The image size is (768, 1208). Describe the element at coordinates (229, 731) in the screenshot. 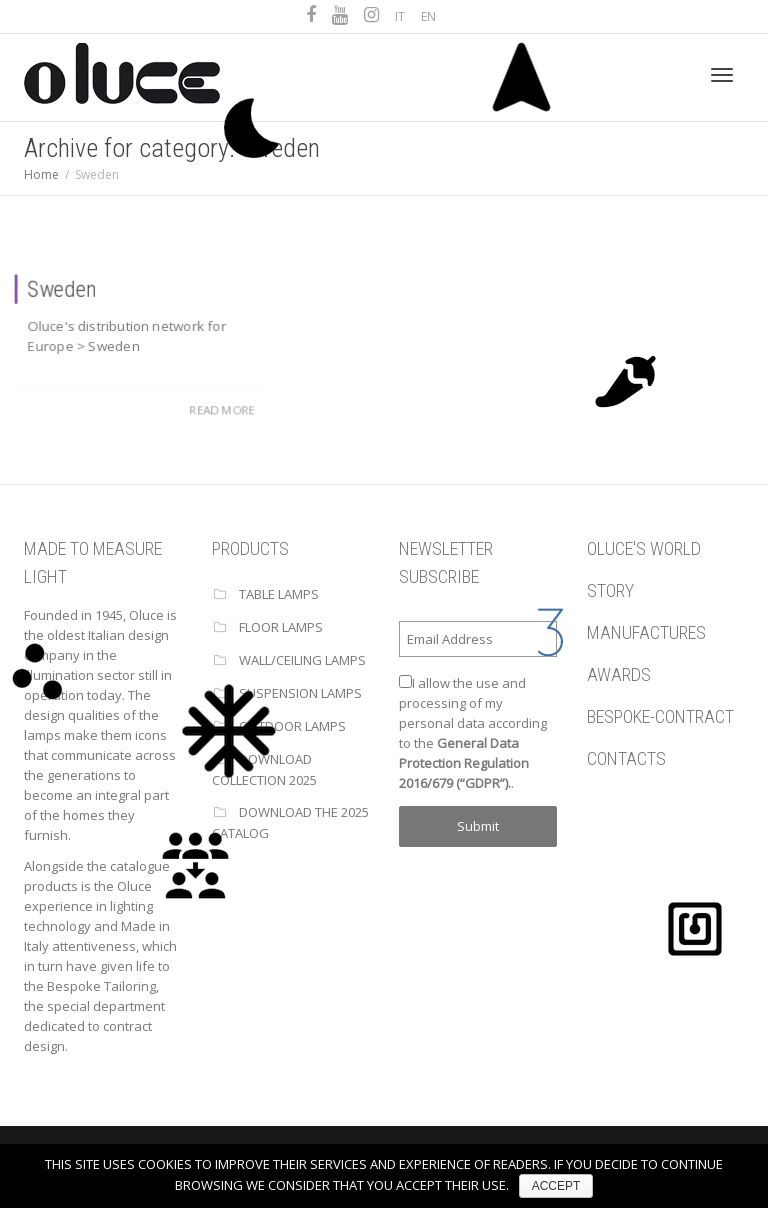

I see `toggle air conditioning or cooling settings` at that location.